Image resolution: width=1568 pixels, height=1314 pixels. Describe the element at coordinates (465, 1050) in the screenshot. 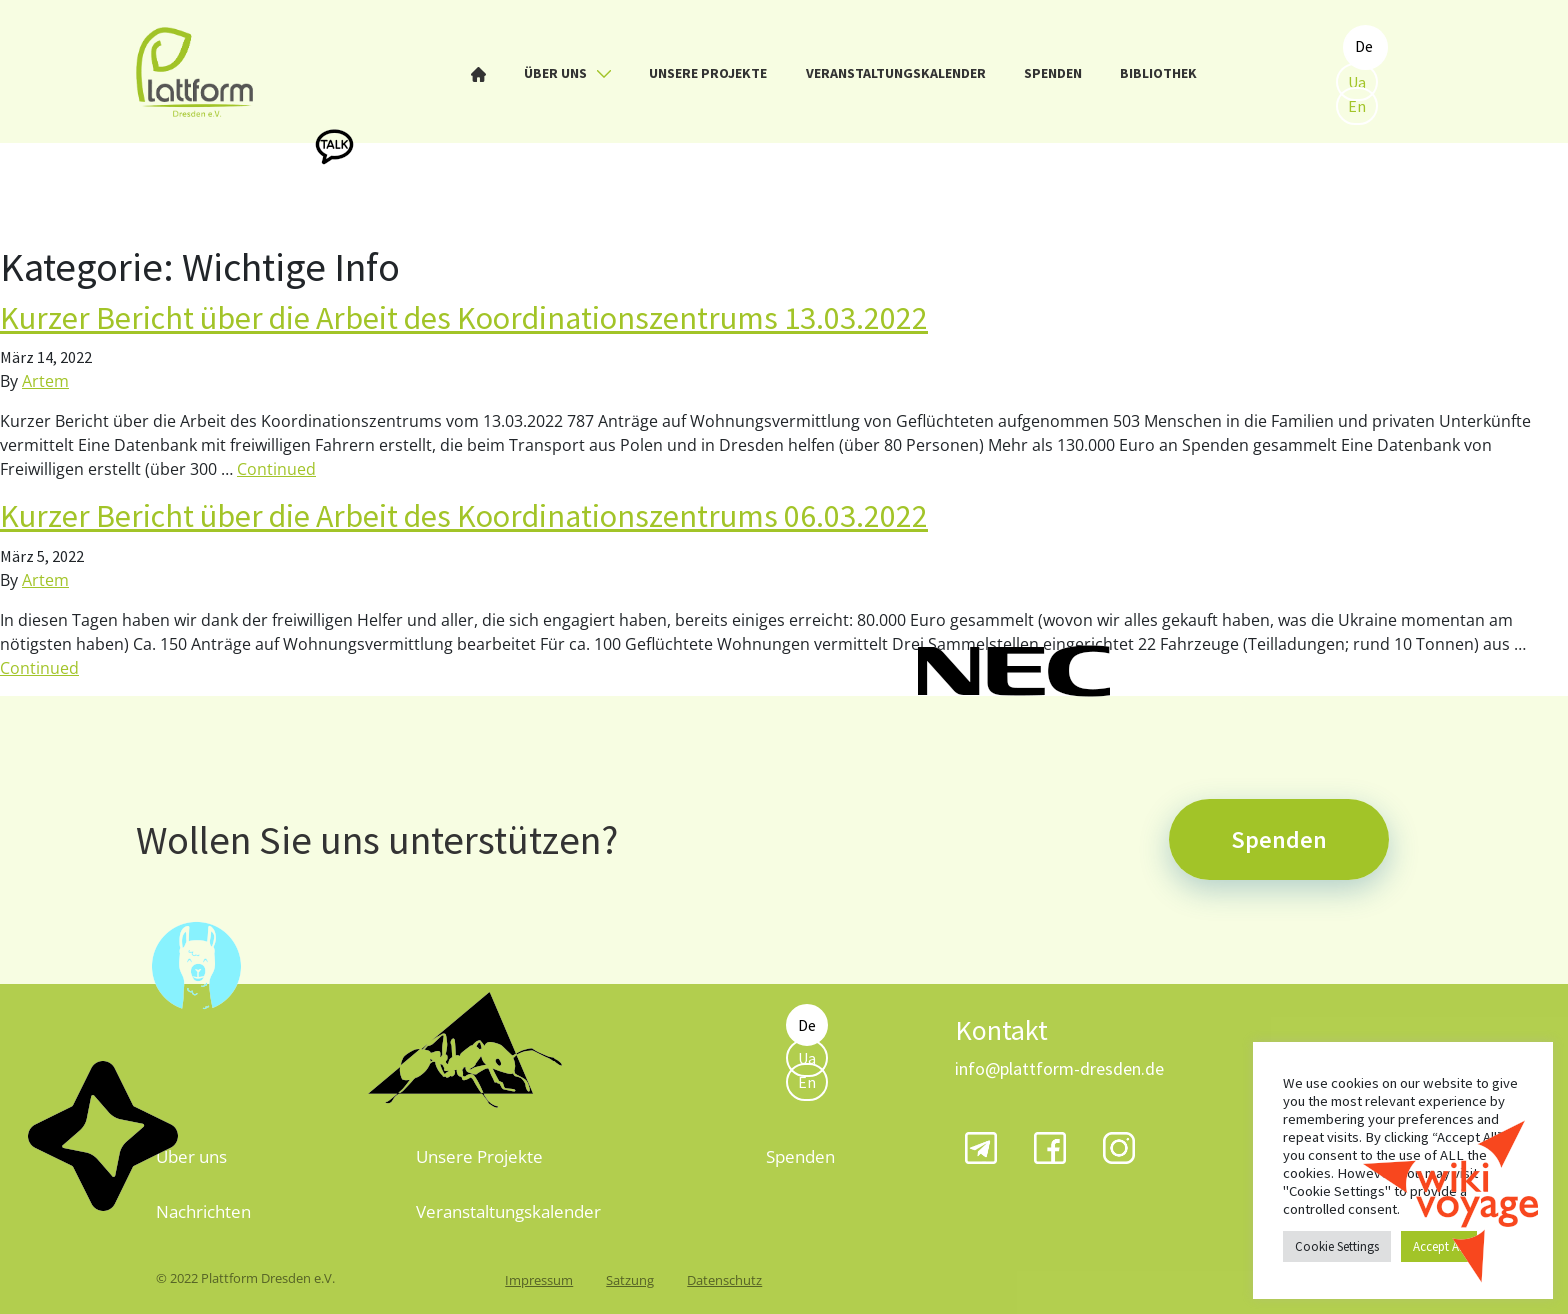

I see `apache ant build tool logo` at that location.